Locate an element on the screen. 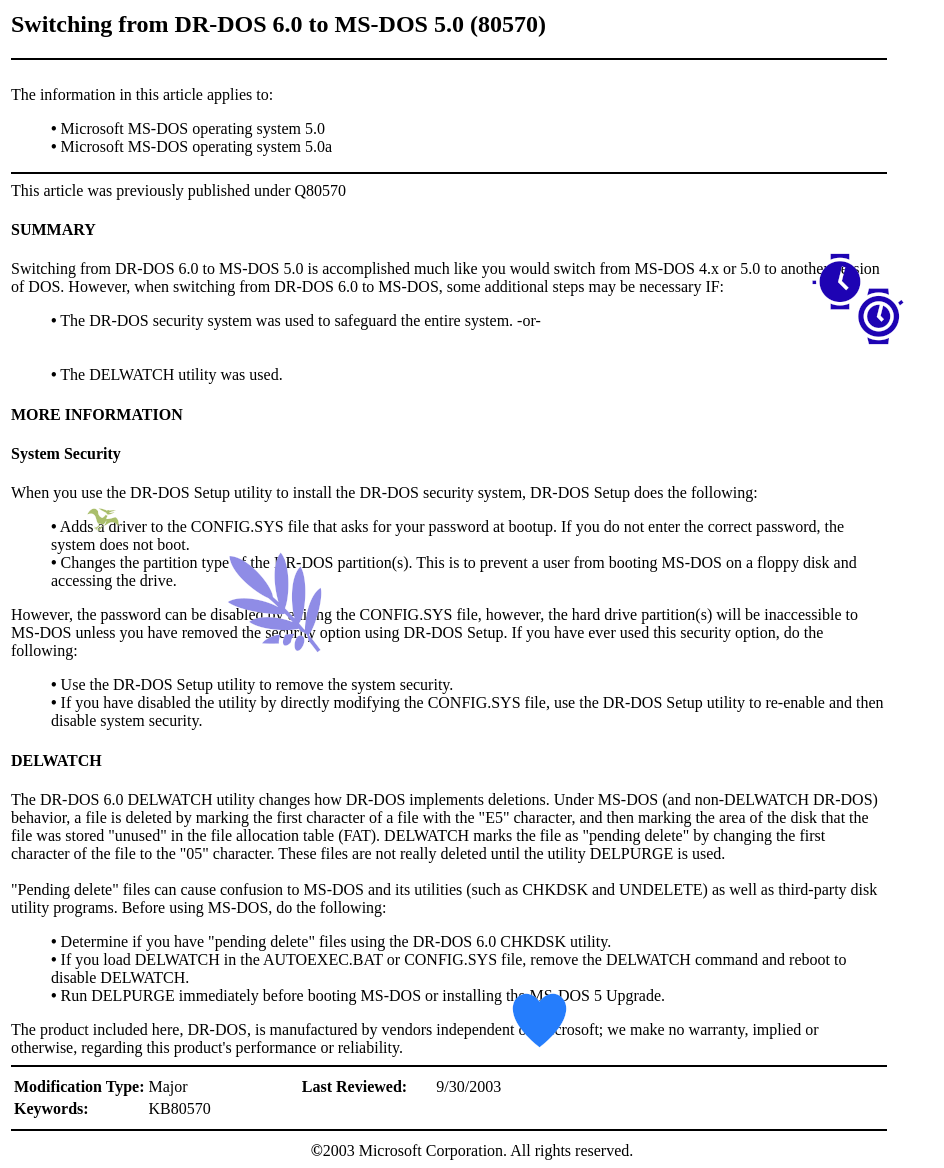 This screenshot has width=944, height=1168. pterodactyl or flying dinosaur icon for a game element is located at coordinates (103, 520).